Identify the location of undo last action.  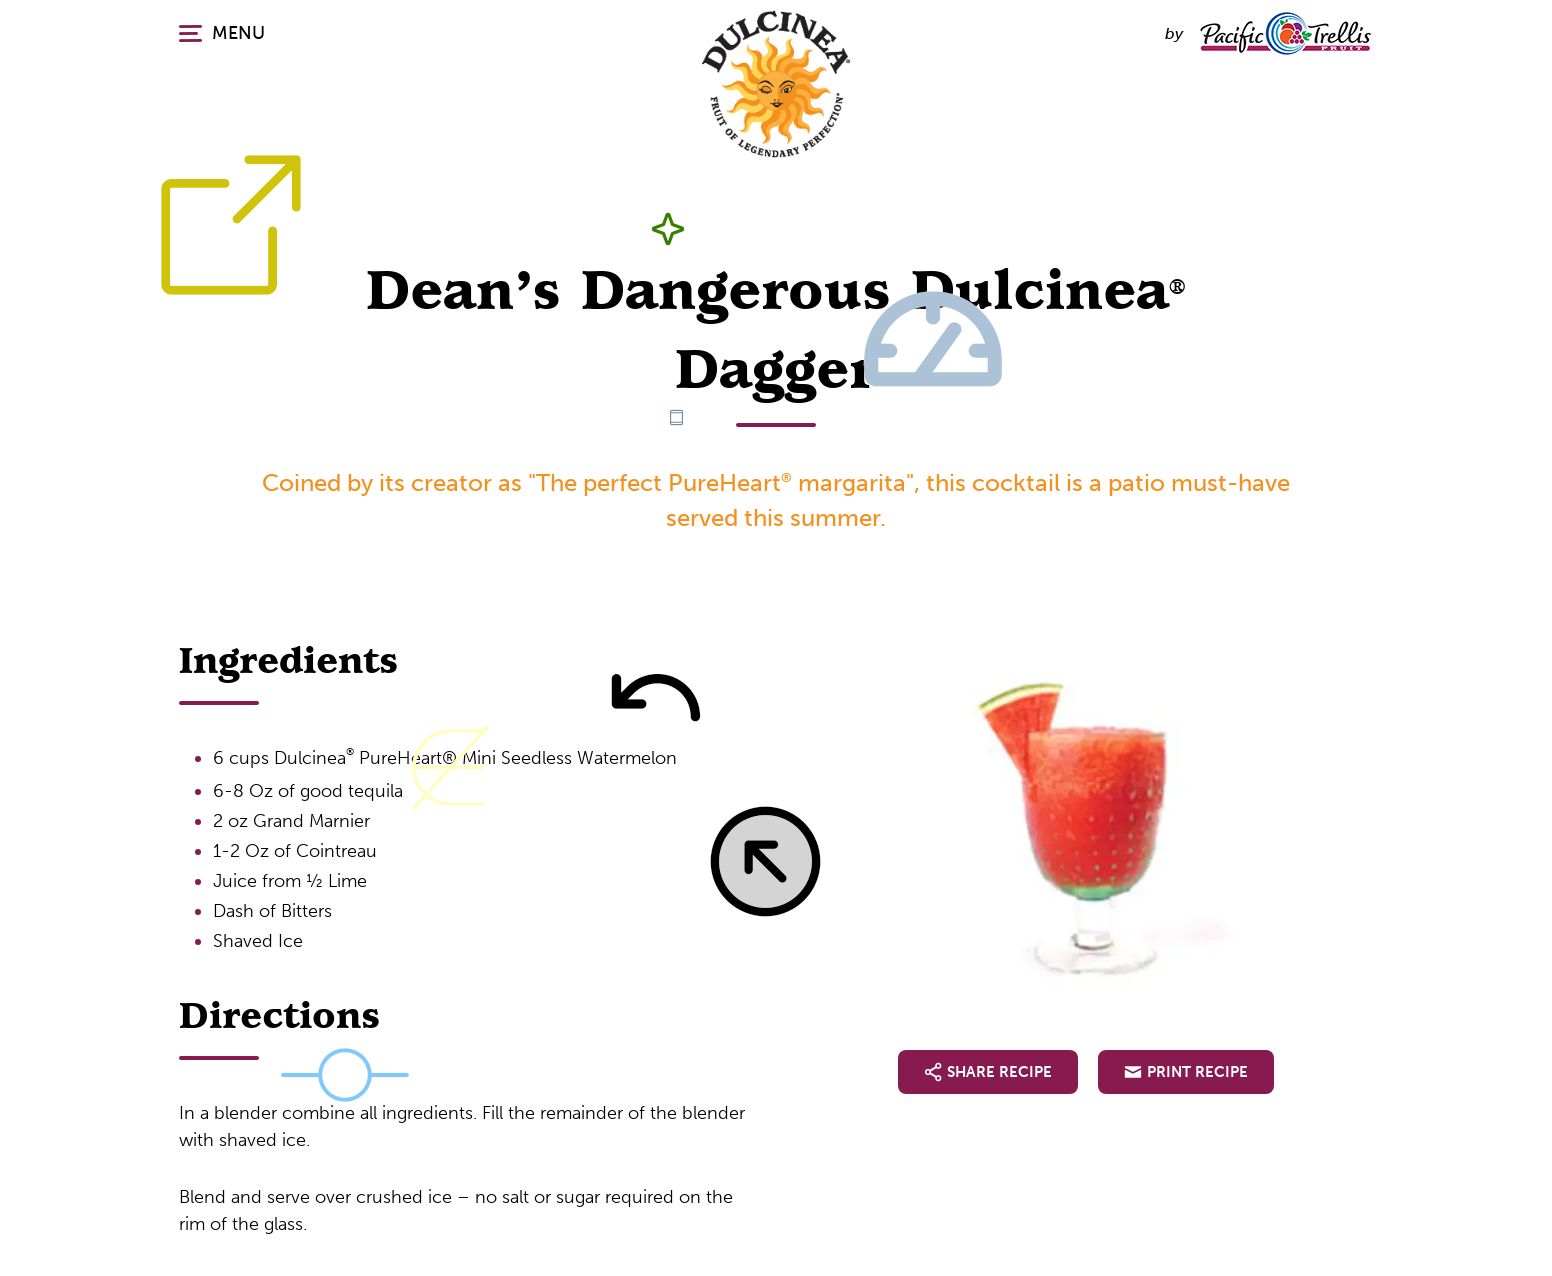
(657, 694).